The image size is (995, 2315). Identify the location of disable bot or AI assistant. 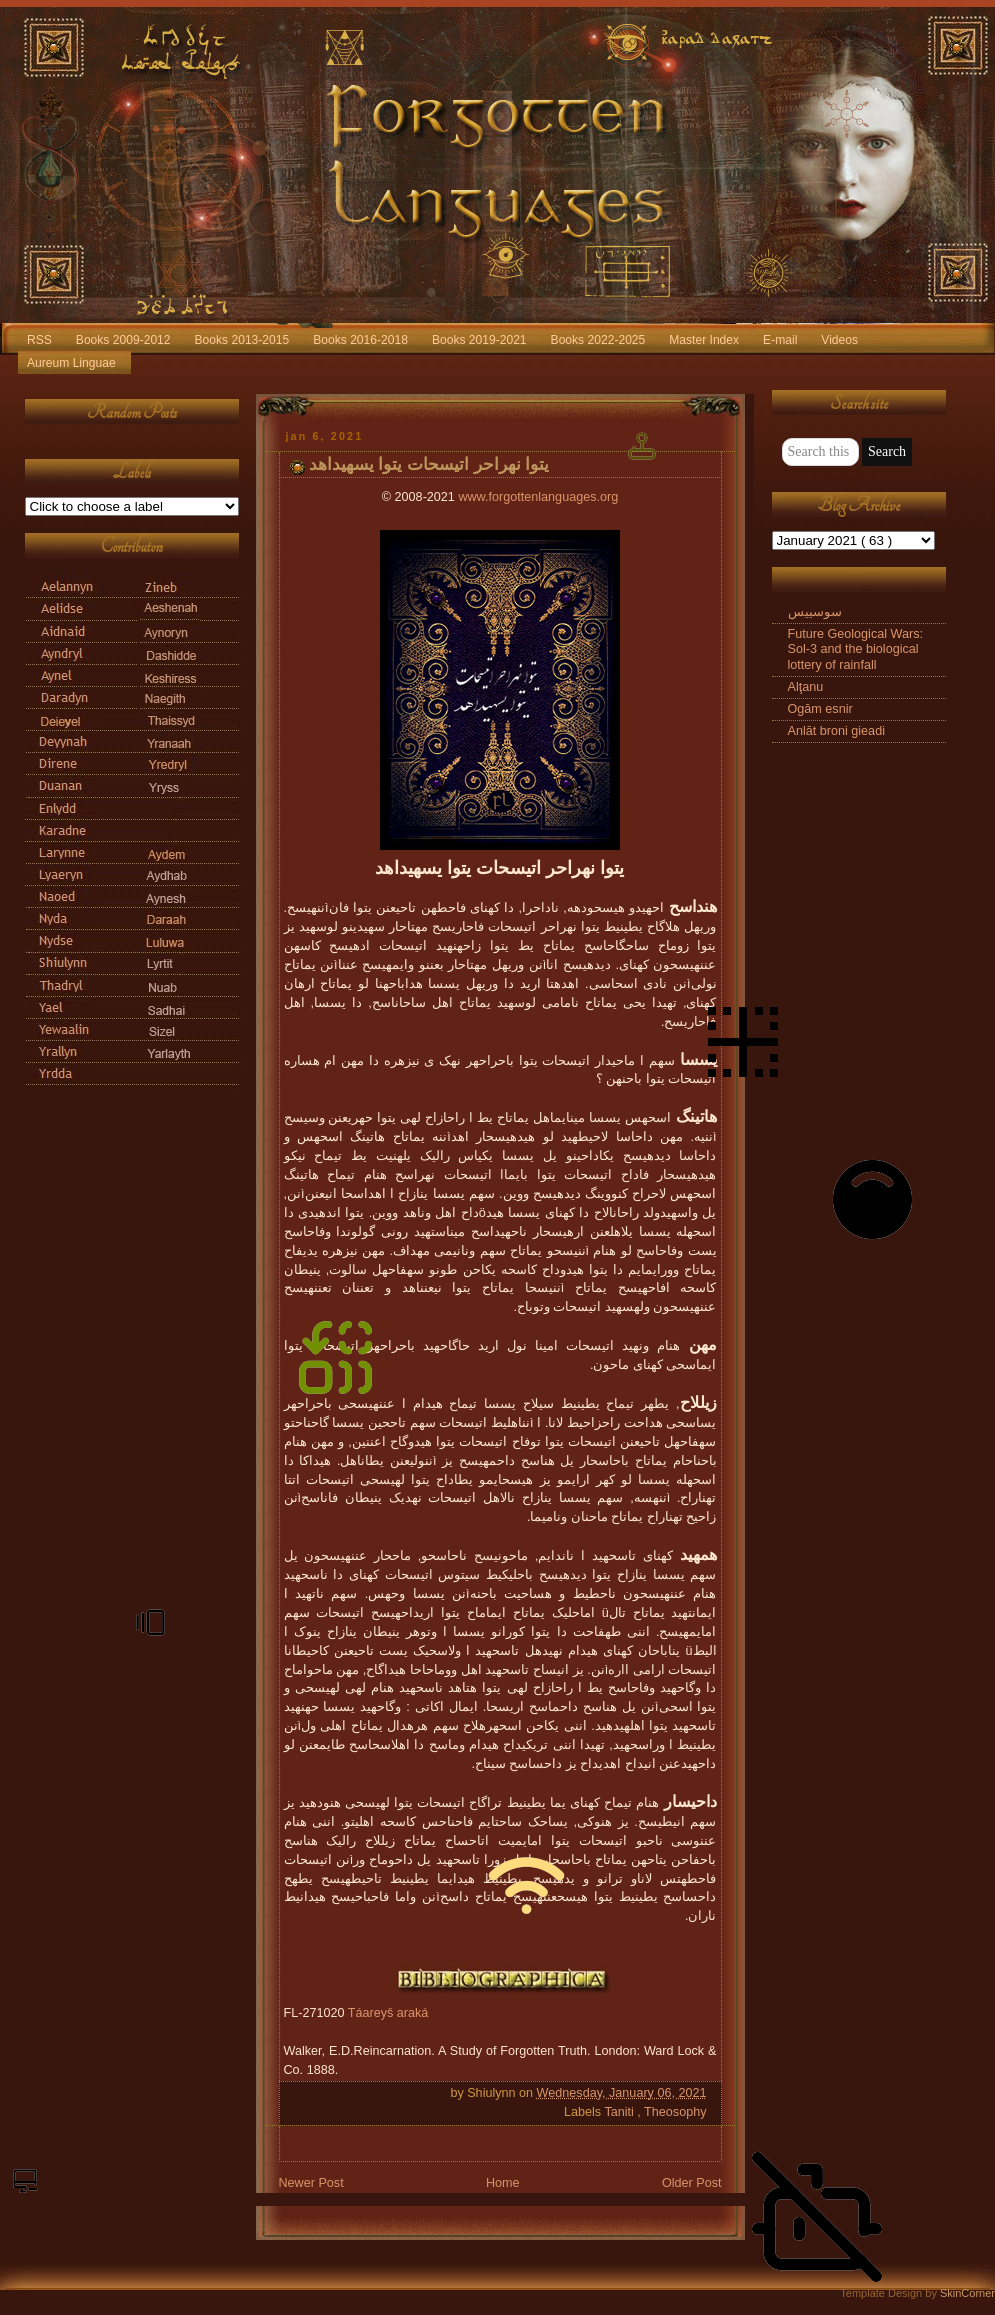
(817, 2217).